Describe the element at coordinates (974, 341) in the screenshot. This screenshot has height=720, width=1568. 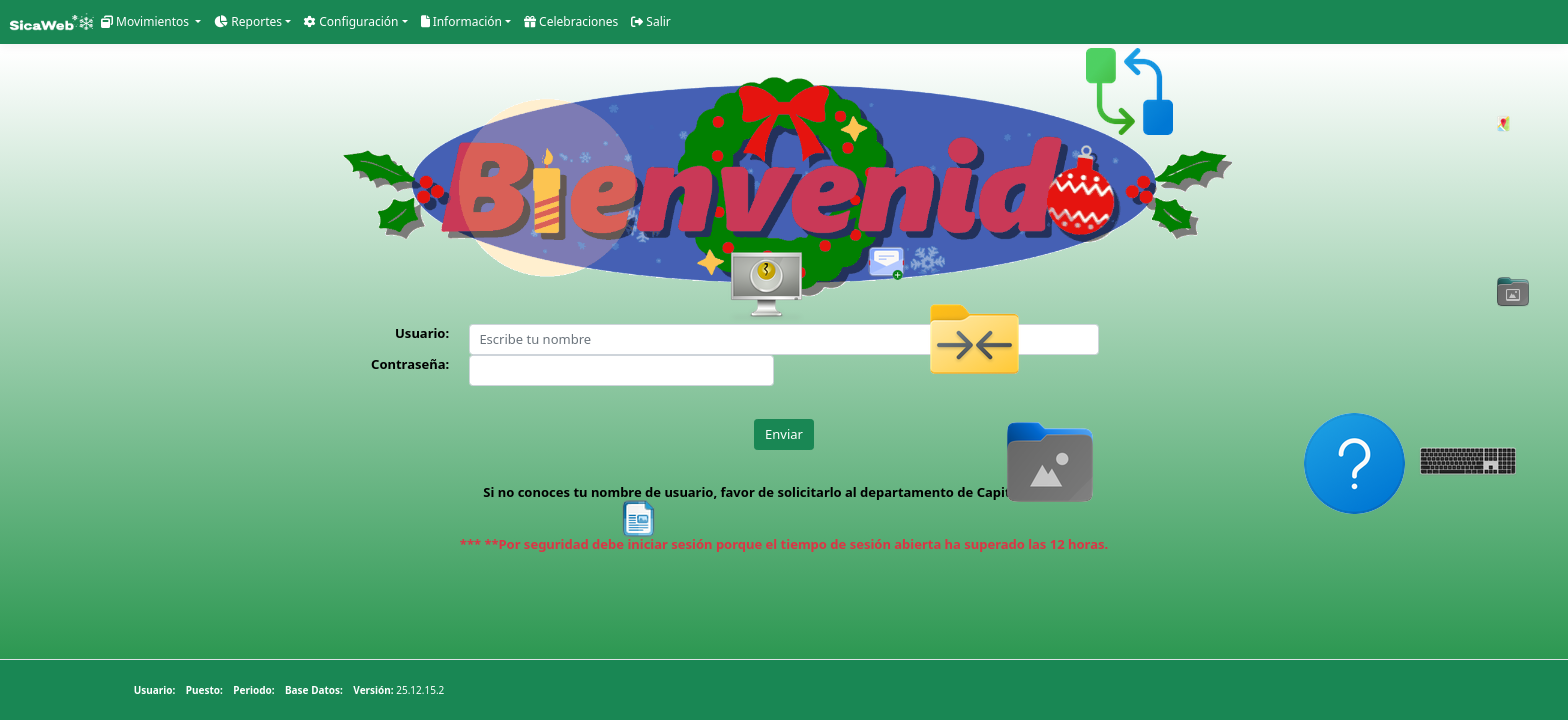
I see `compress folder contents to save space` at that location.